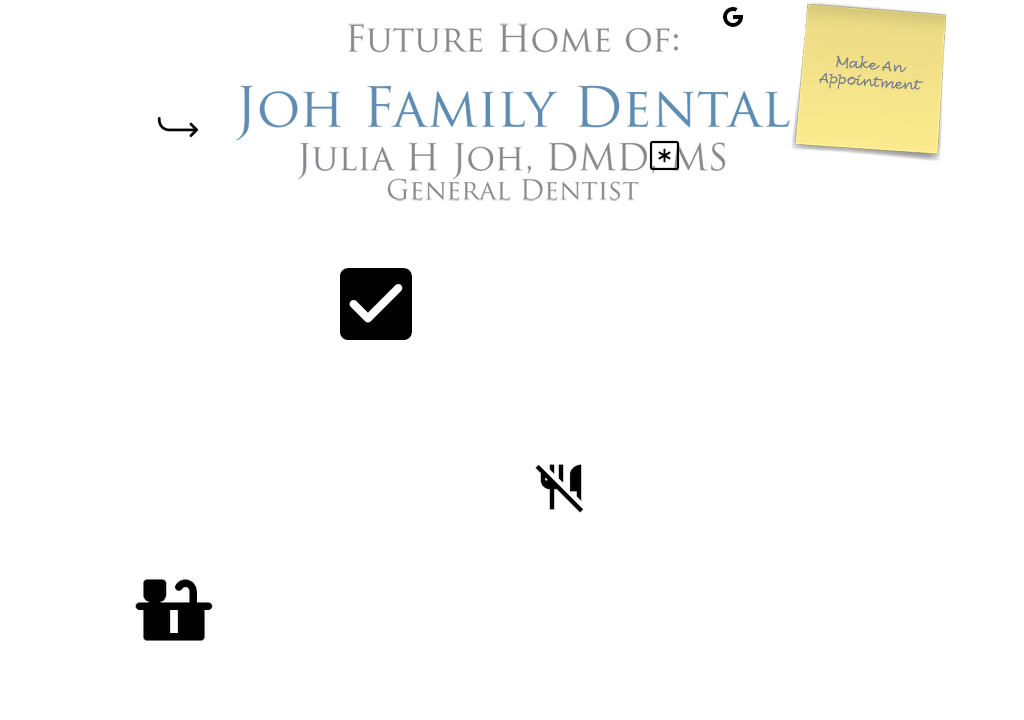  What do you see at coordinates (174, 610) in the screenshot?
I see `browse kitchen countertop options` at bounding box center [174, 610].